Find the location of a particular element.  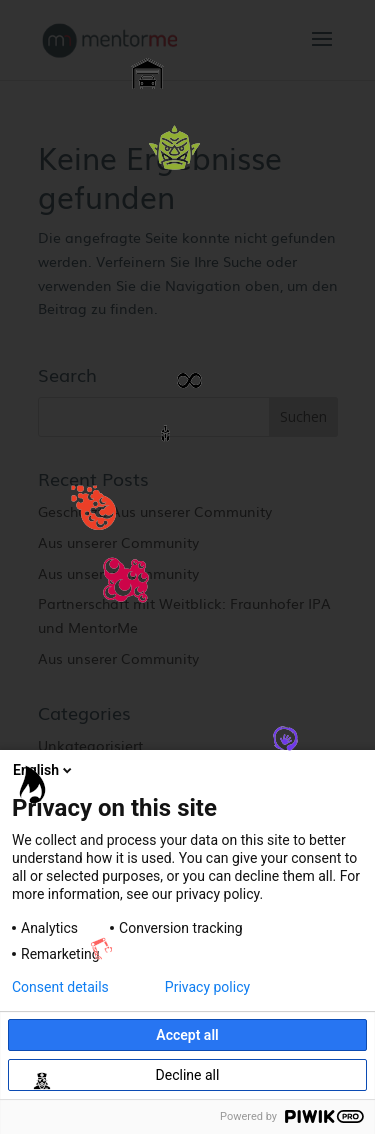

access healthcare or medical services is located at coordinates (42, 1081).